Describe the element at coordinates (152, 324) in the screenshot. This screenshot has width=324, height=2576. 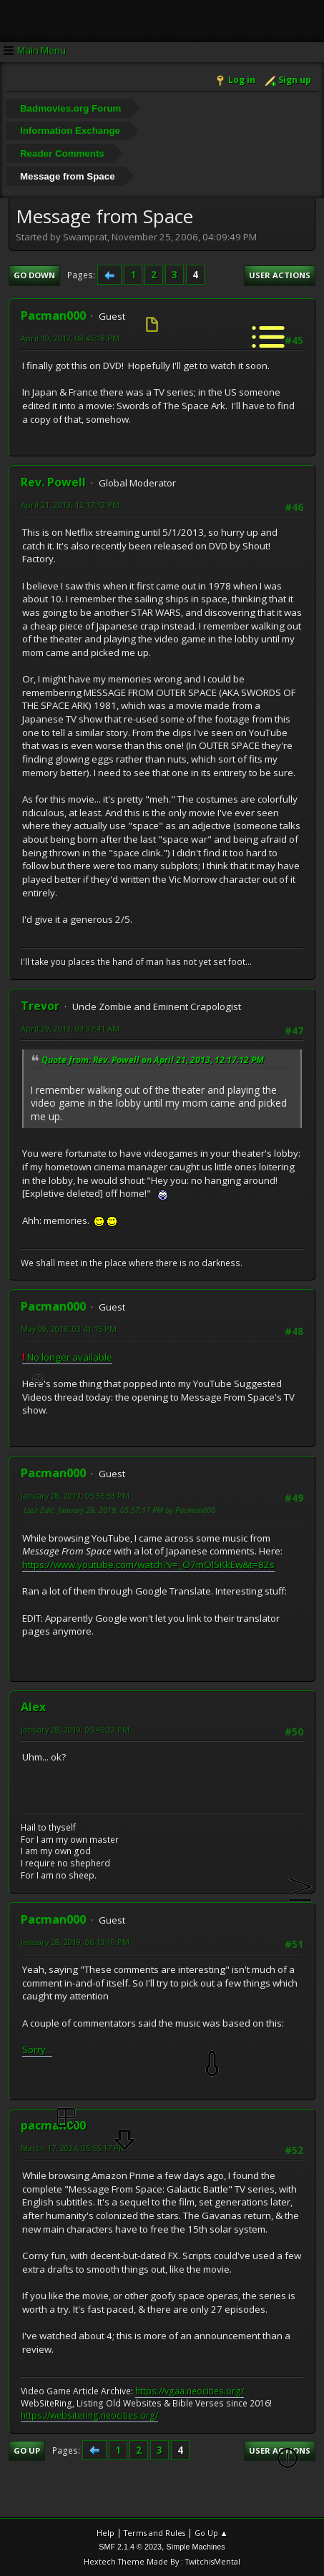
I see `view or open a file` at that location.